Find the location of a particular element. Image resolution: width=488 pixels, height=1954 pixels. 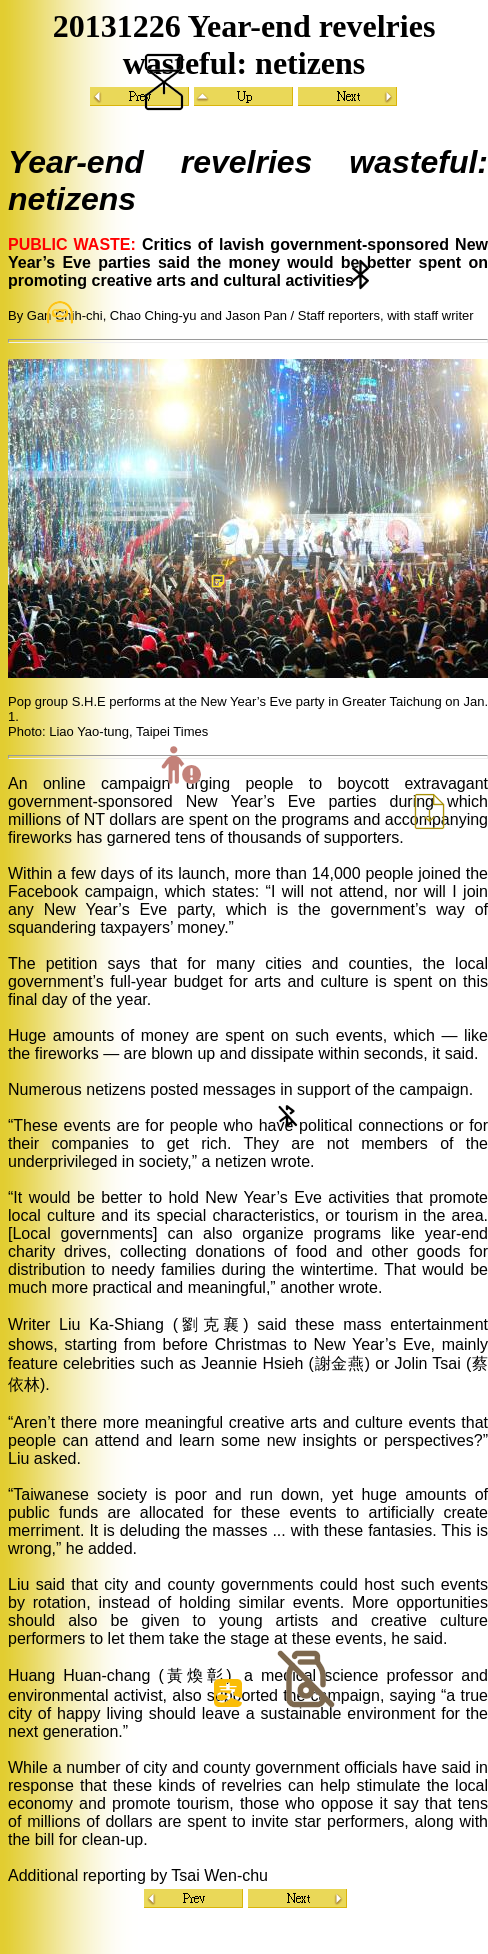

user account requires attention is located at coordinates (180, 765).